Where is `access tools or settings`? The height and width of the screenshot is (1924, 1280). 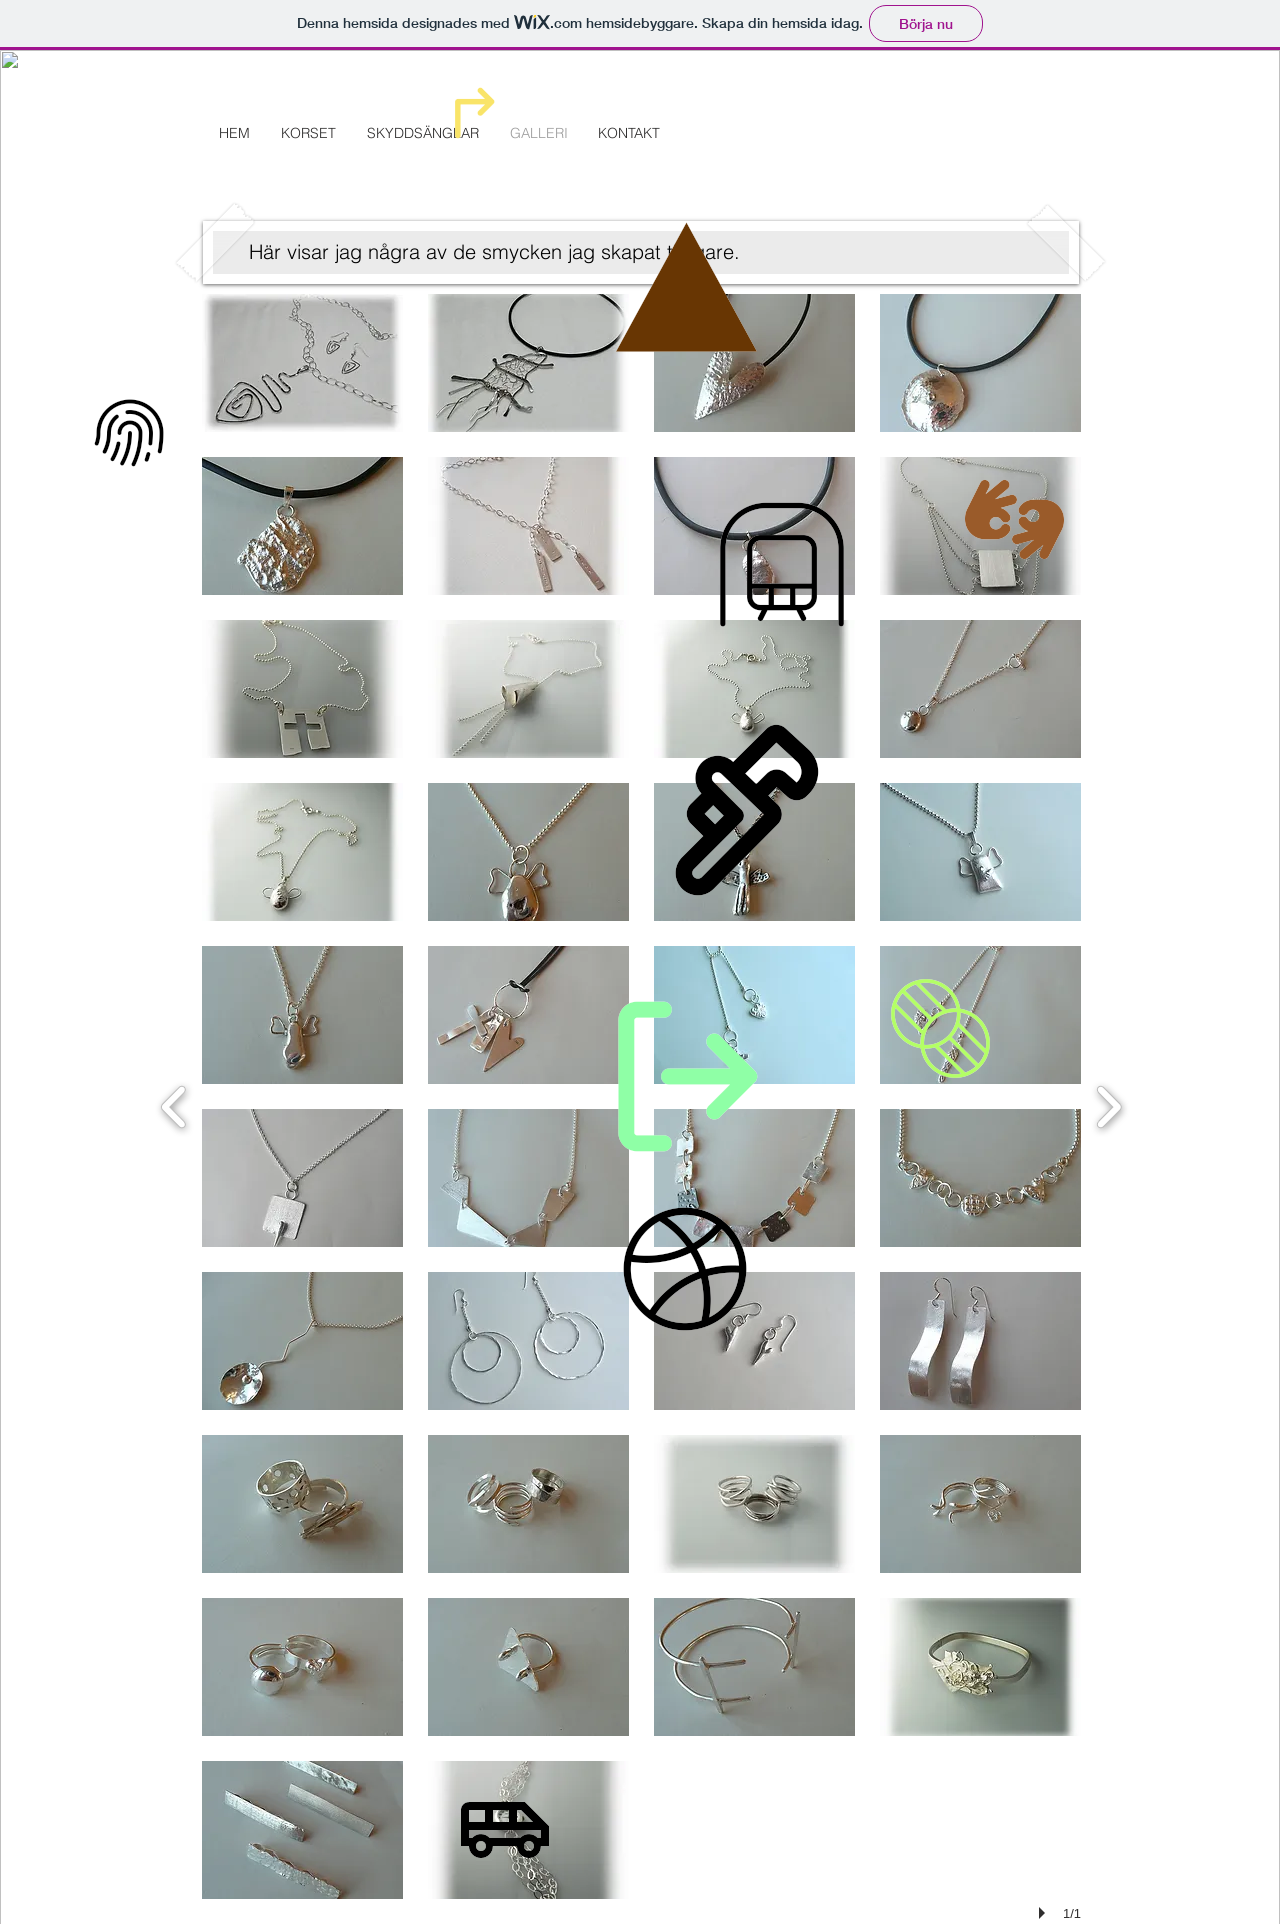 access tools or settings is located at coordinates (745, 811).